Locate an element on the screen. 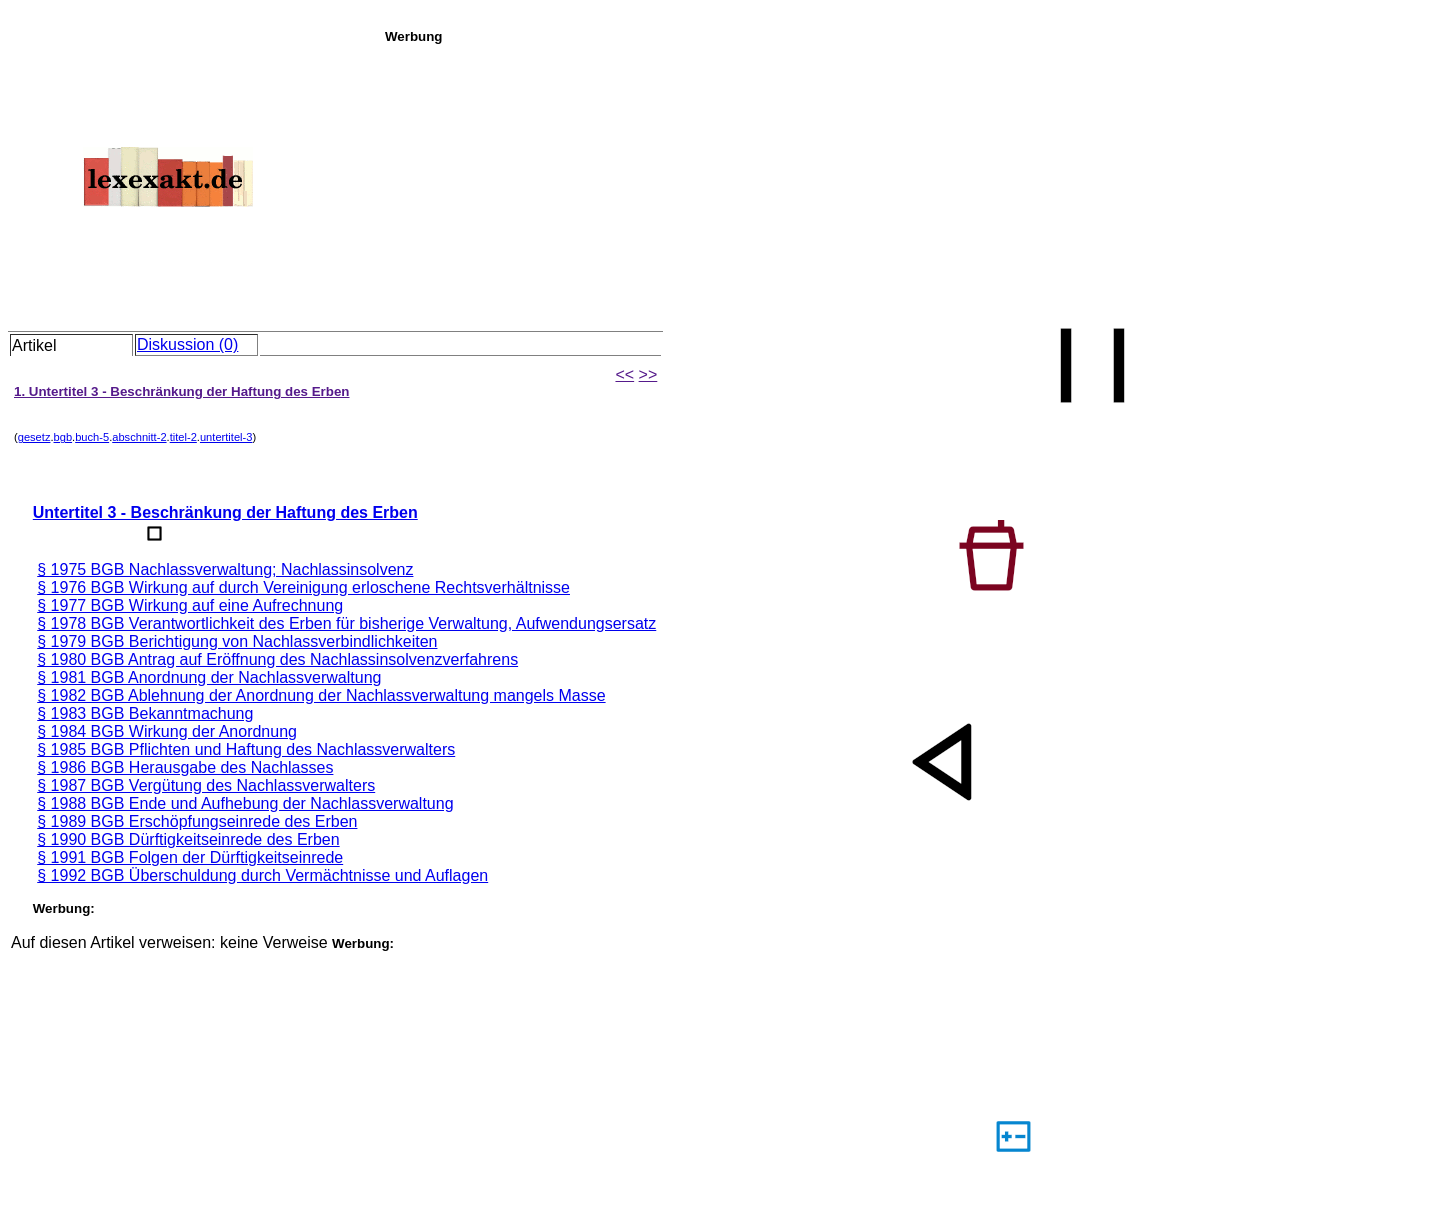  stop media playback is located at coordinates (154, 533).